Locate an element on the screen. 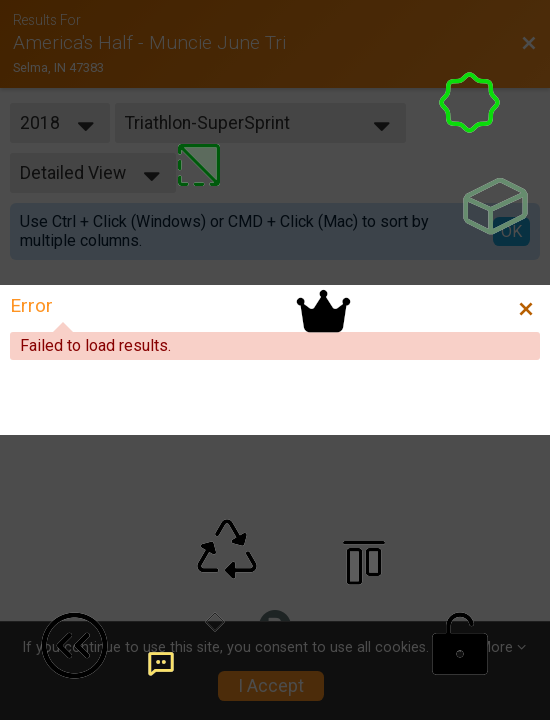 The width and height of the screenshot is (550, 720). invert current selection is located at coordinates (199, 165).